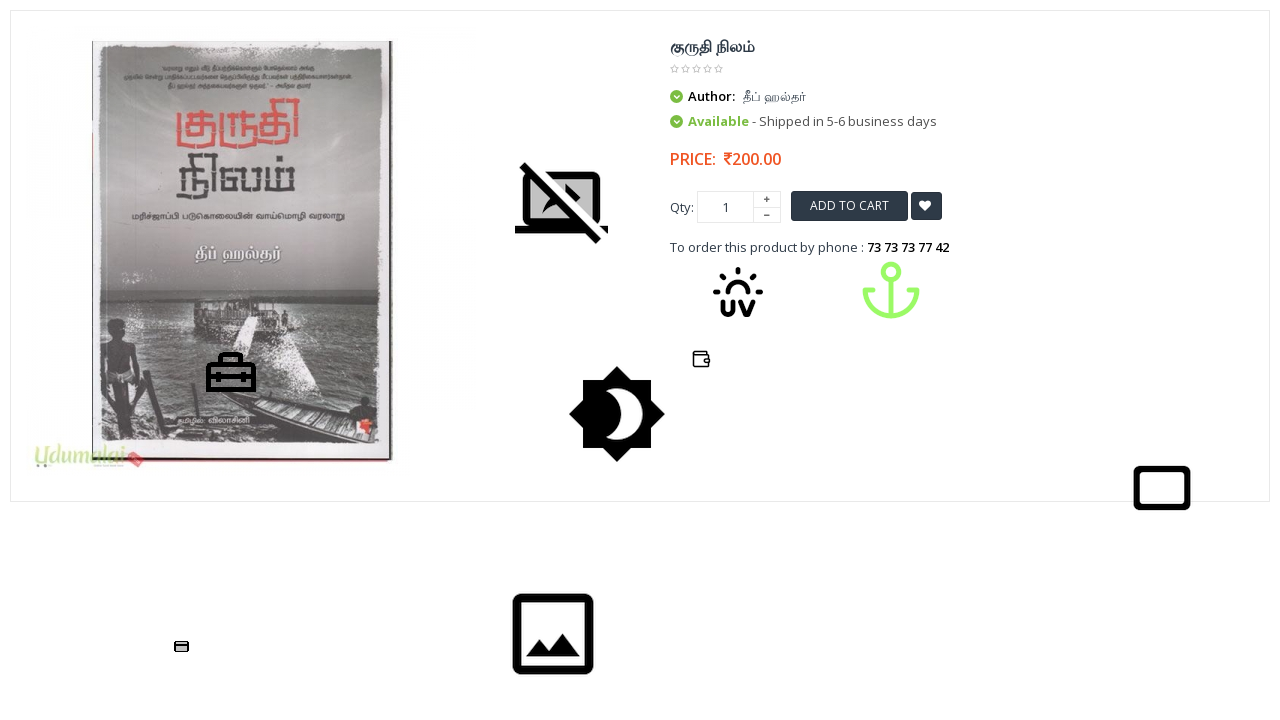  I want to click on view current UV index level, so click(738, 292).